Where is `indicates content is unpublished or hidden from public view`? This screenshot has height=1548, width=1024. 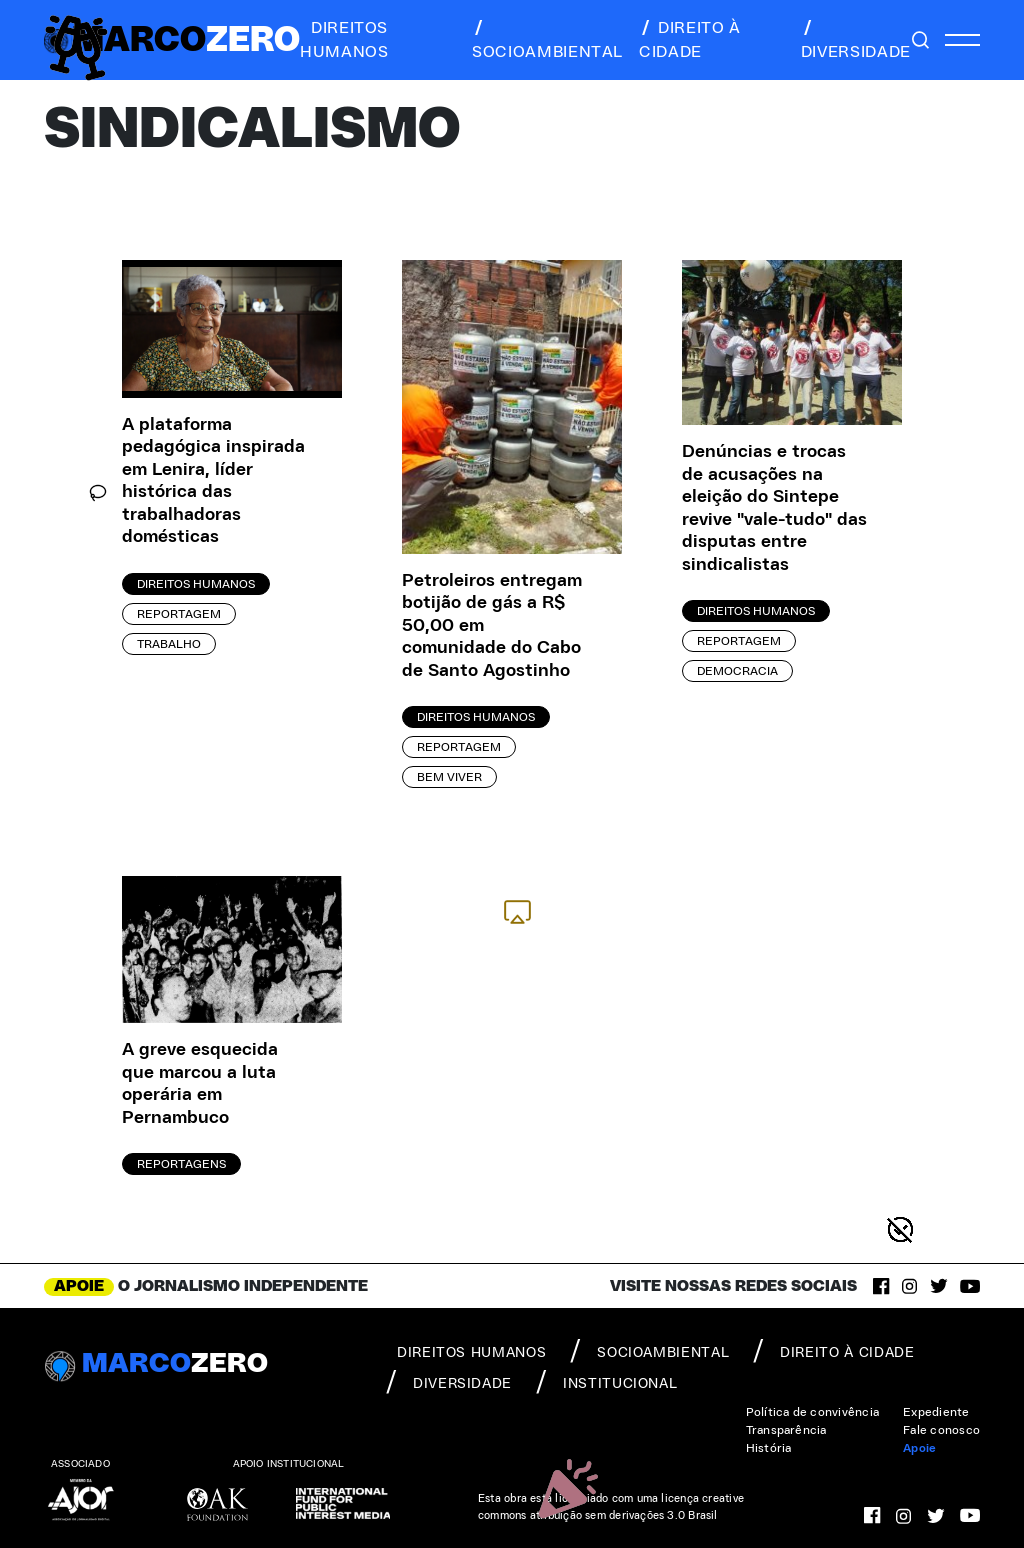
indicates content is unpublished or hidden from public view is located at coordinates (900, 1229).